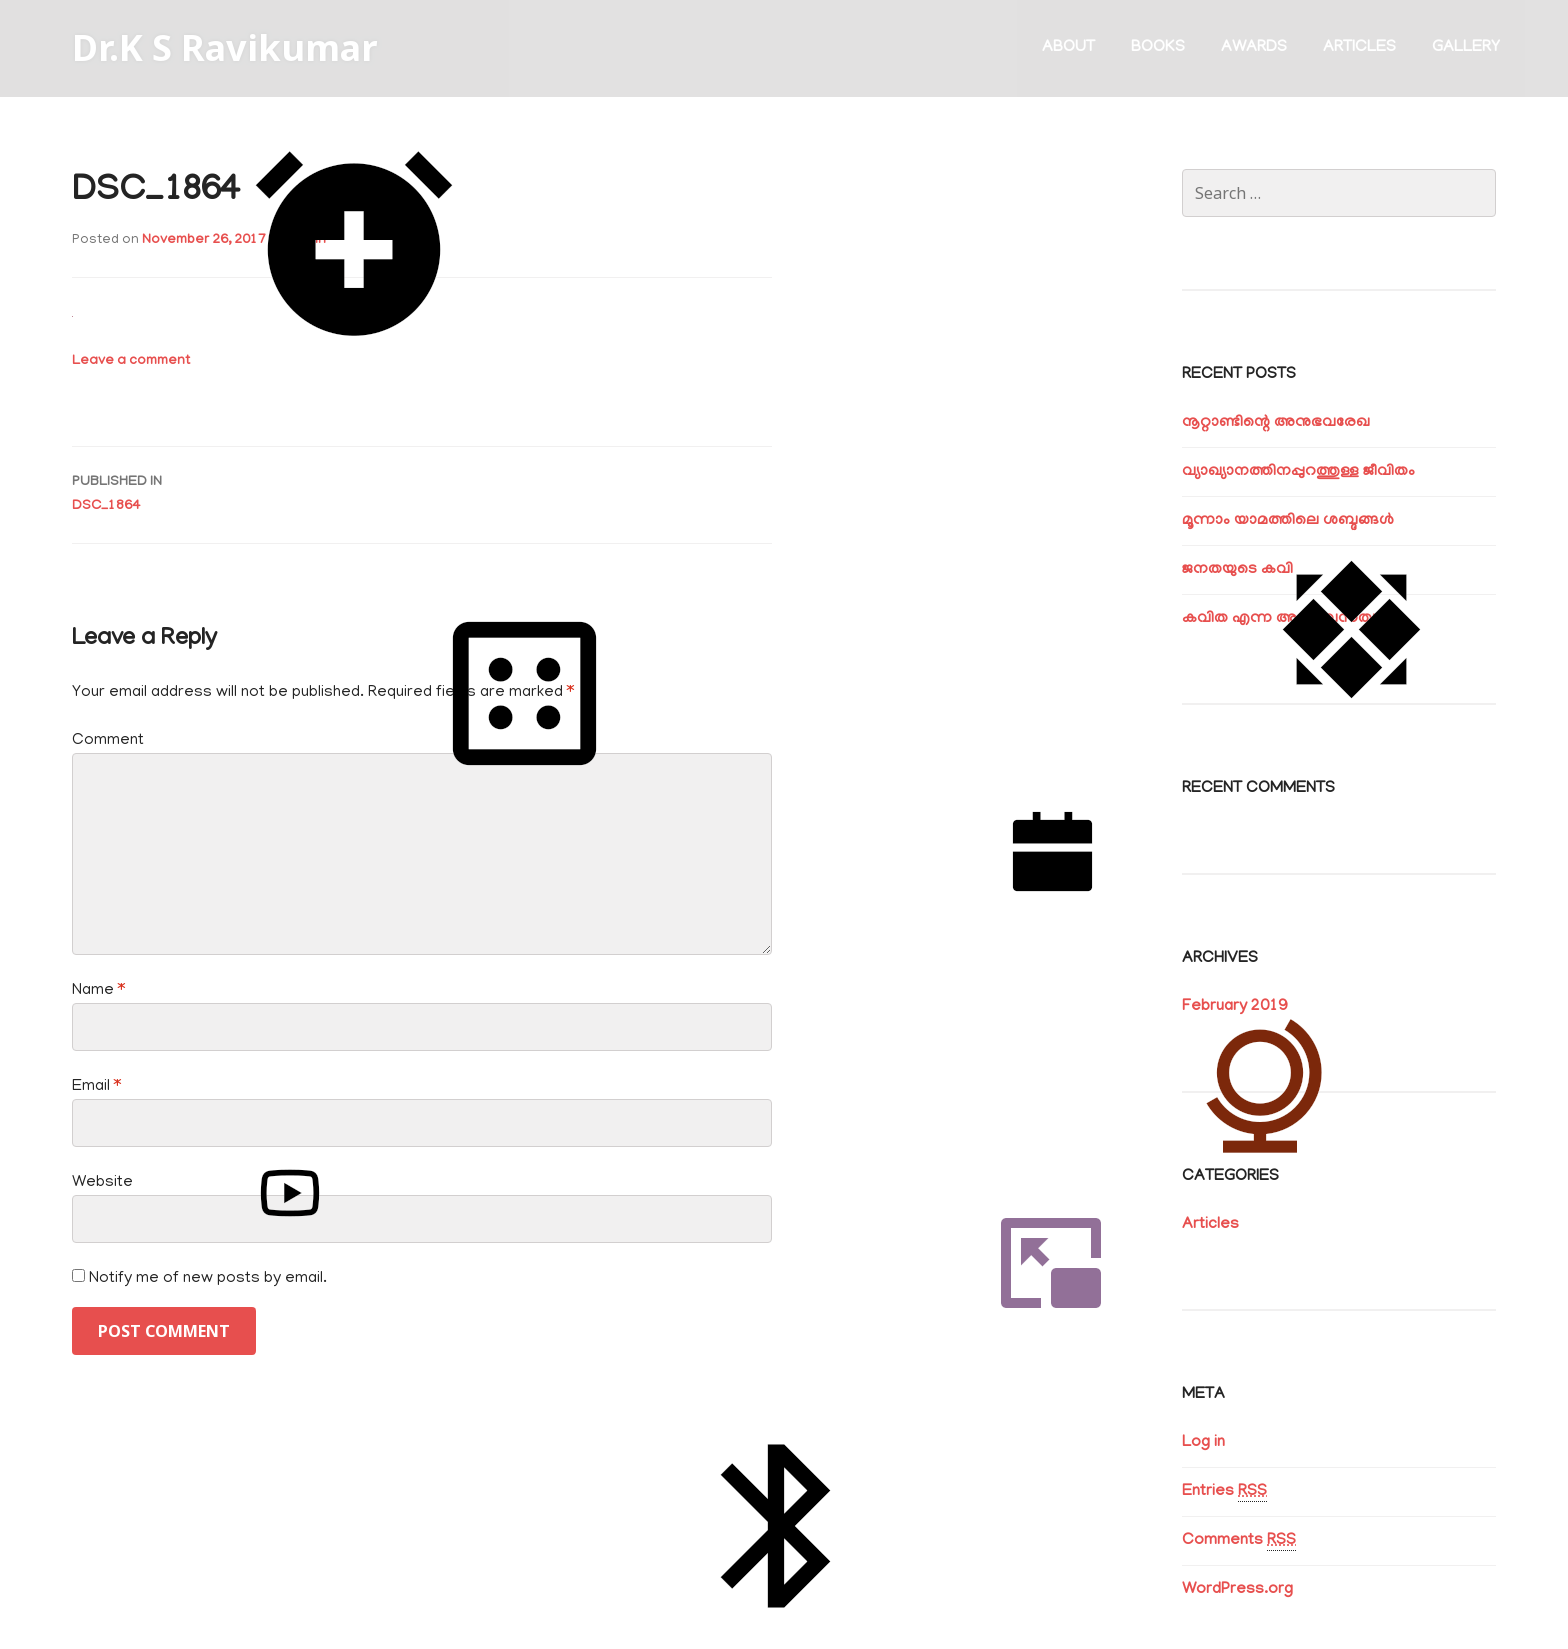 The height and width of the screenshot is (1649, 1568). What do you see at coordinates (354, 240) in the screenshot?
I see `add a new alarm` at bounding box center [354, 240].